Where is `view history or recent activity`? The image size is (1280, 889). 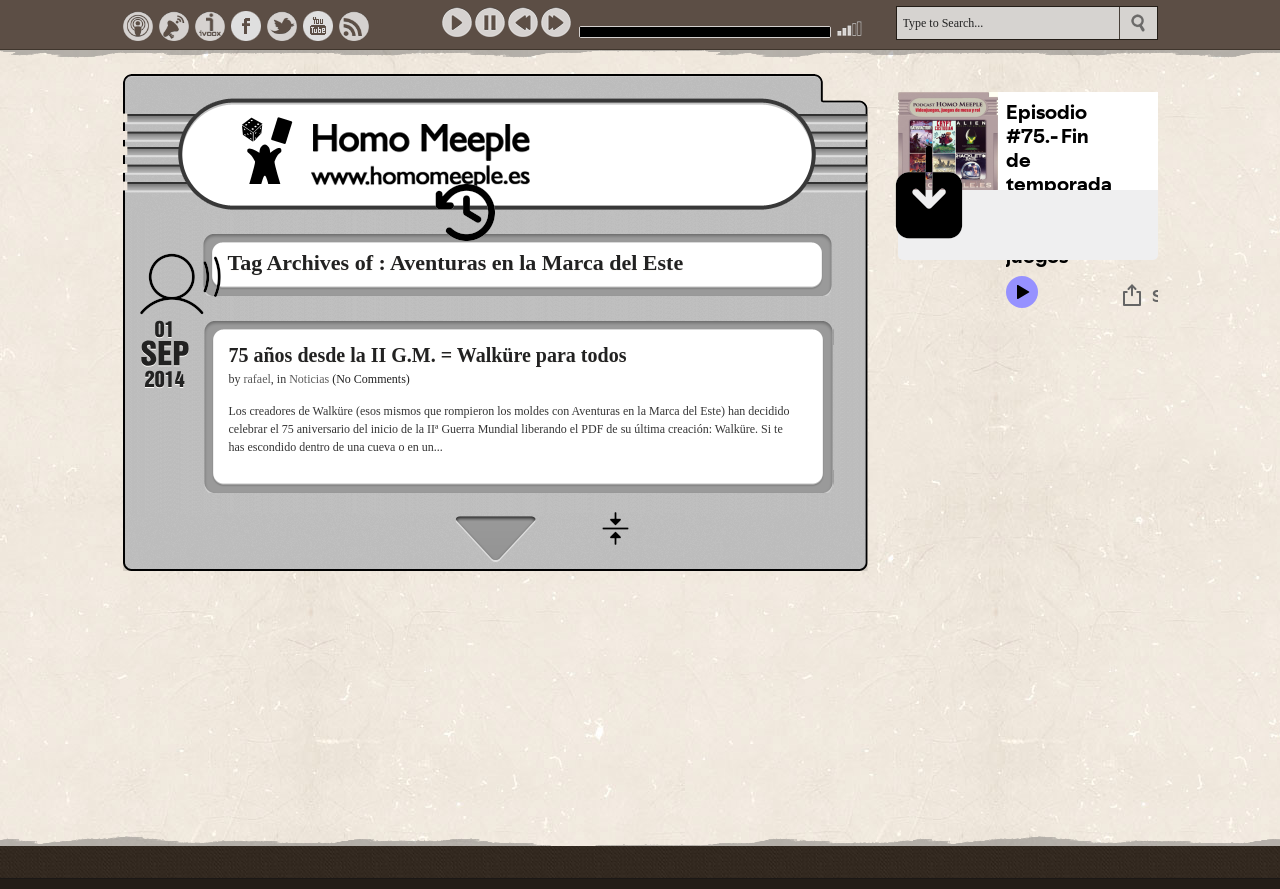
view history or recent activity is located at coordinates (466, 212).